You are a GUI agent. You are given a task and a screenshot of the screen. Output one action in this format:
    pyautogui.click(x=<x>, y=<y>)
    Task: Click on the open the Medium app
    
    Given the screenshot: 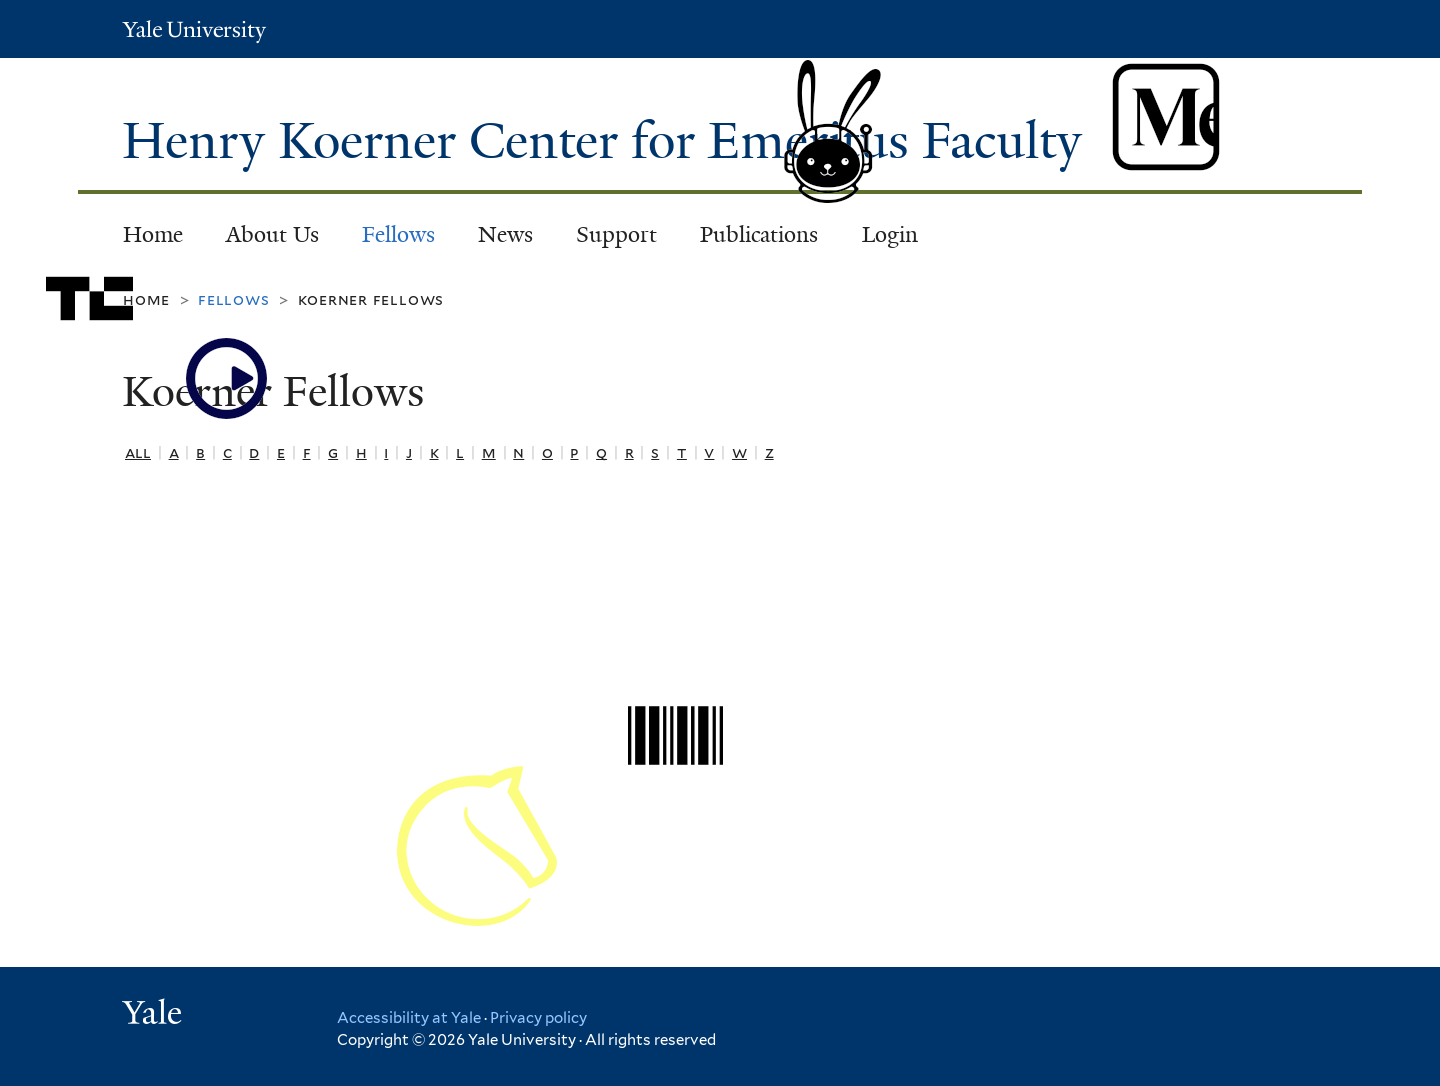 What is the action you would take?
    pyautogui.click(x=1166, y=117)
    